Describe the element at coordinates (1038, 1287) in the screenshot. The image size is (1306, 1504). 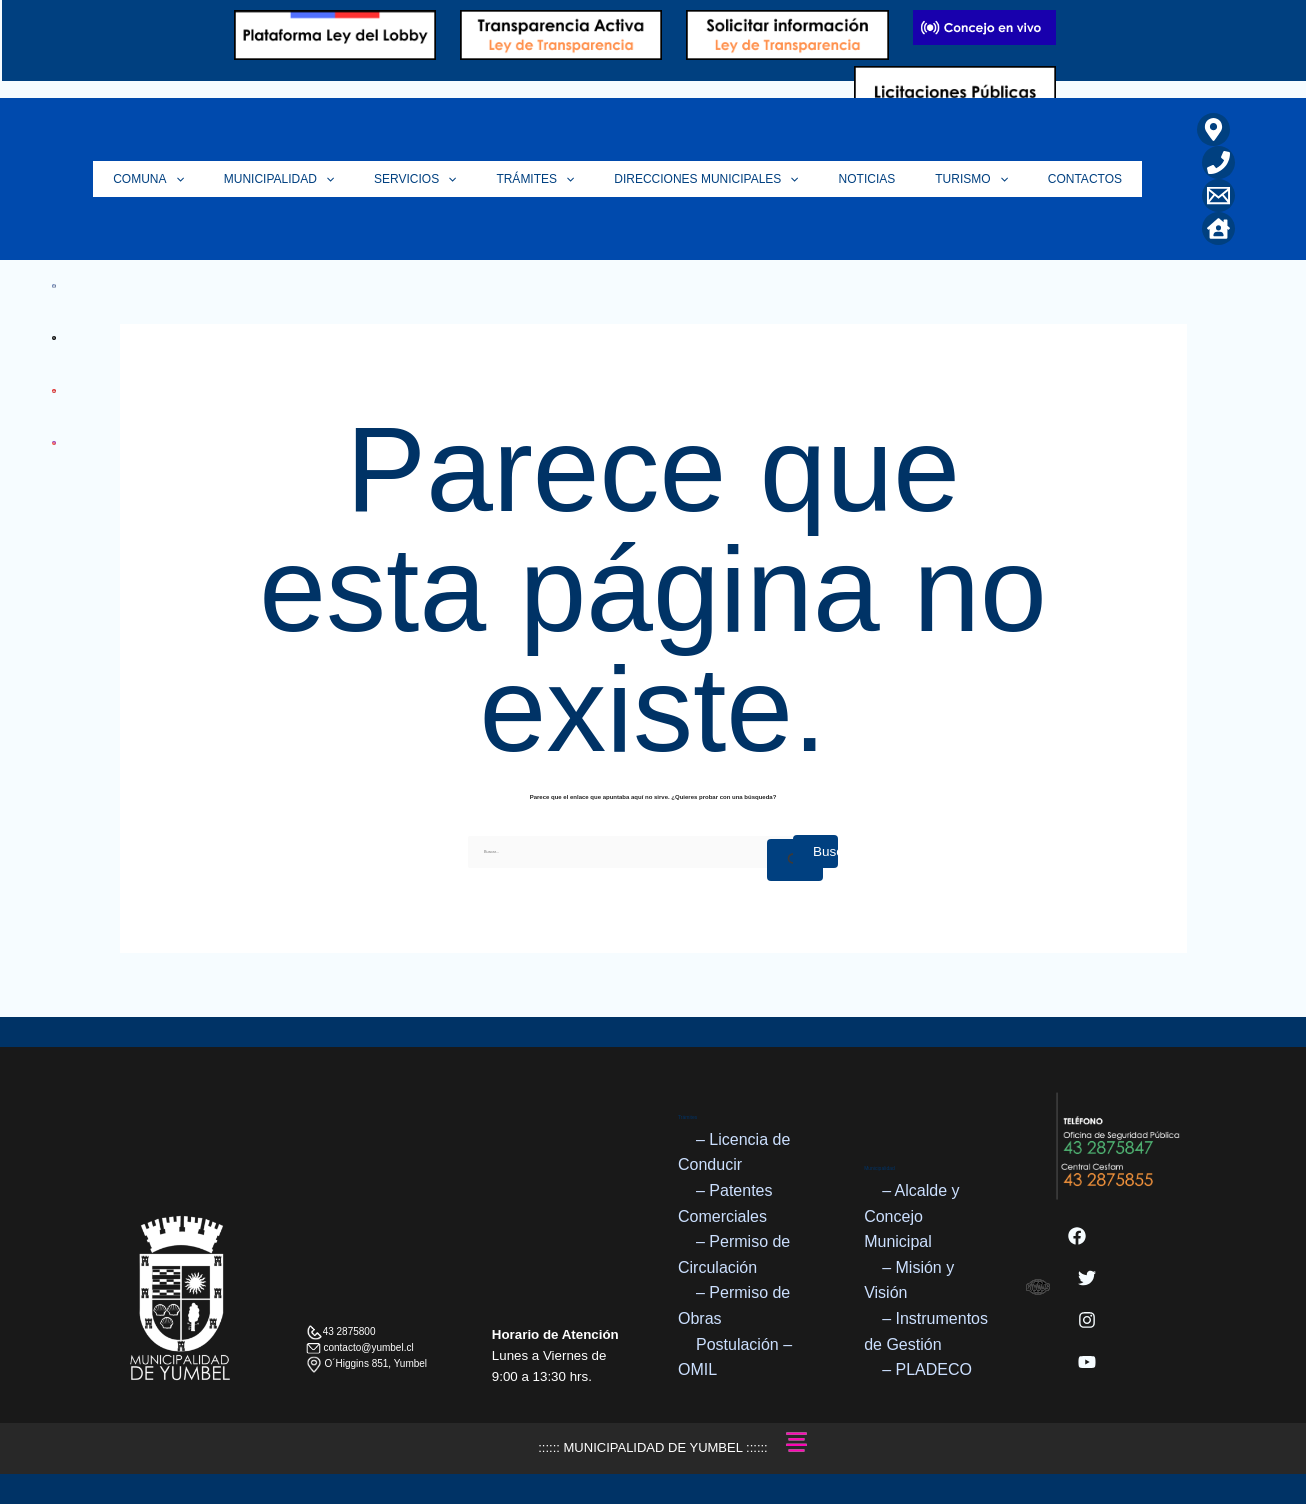
I see `globus brand logo` at that location.